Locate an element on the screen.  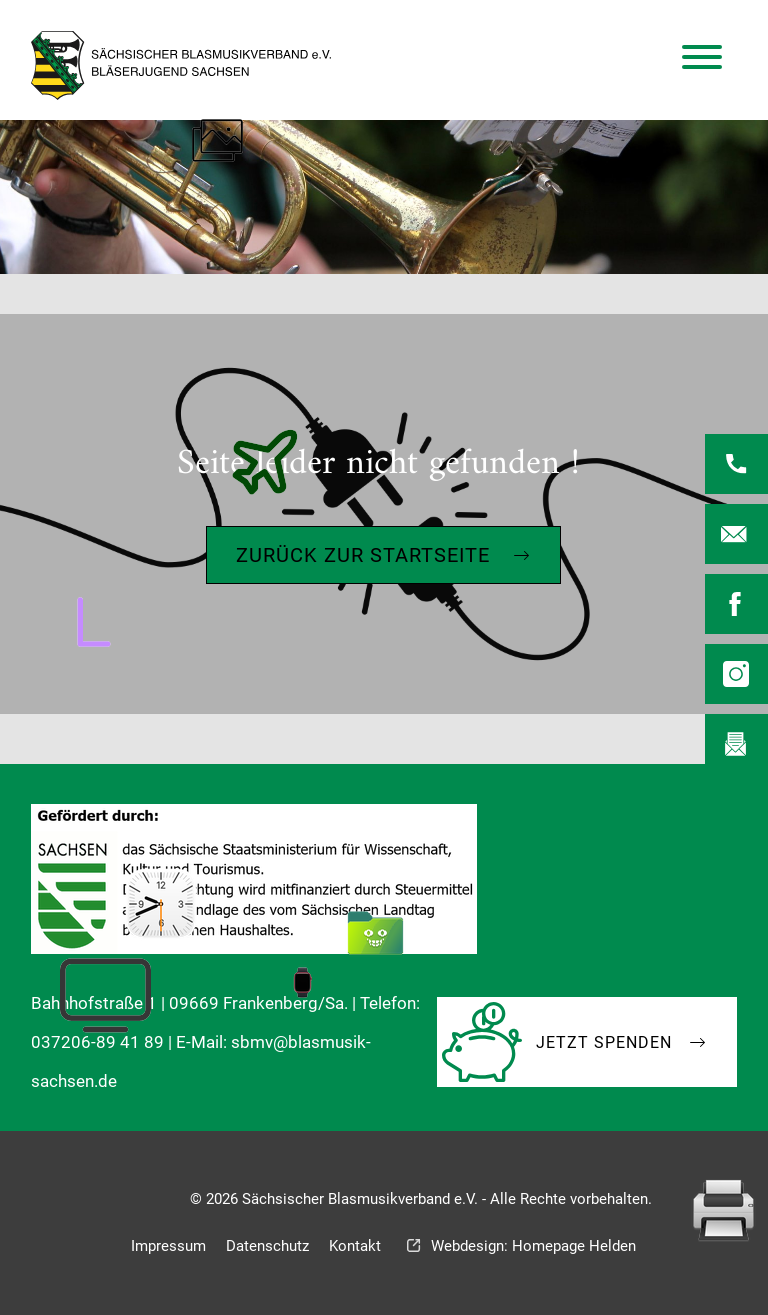
view photo gallery is located at coordinates (217, 140).